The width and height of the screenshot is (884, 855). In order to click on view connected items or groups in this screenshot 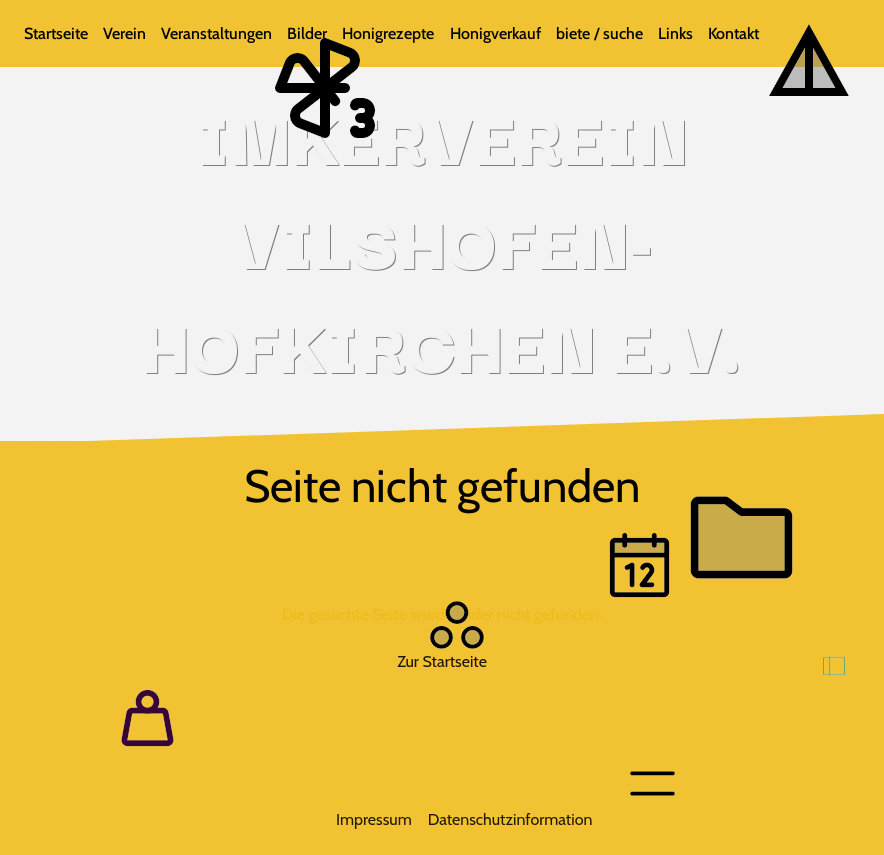, I will do `click(457, 626)`.